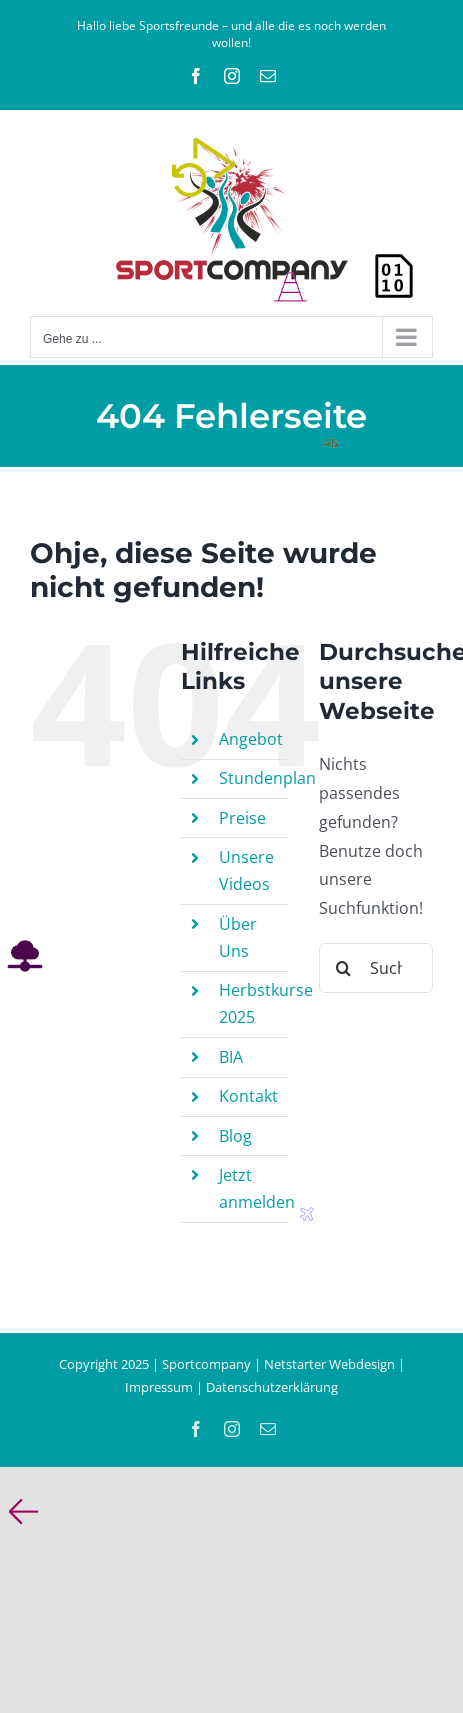  I want to click on indicates an area under construction or maintenance, so click(290, 287).